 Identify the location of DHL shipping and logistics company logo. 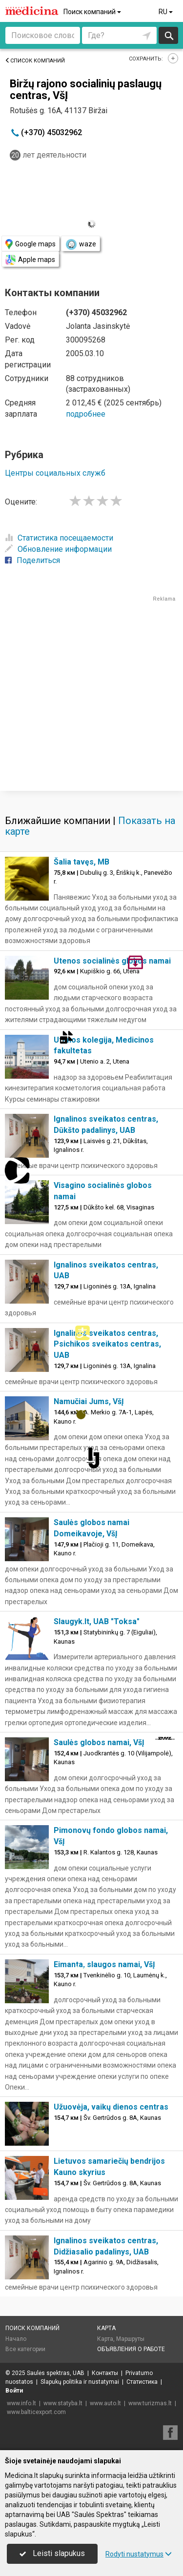
(165, 1738).